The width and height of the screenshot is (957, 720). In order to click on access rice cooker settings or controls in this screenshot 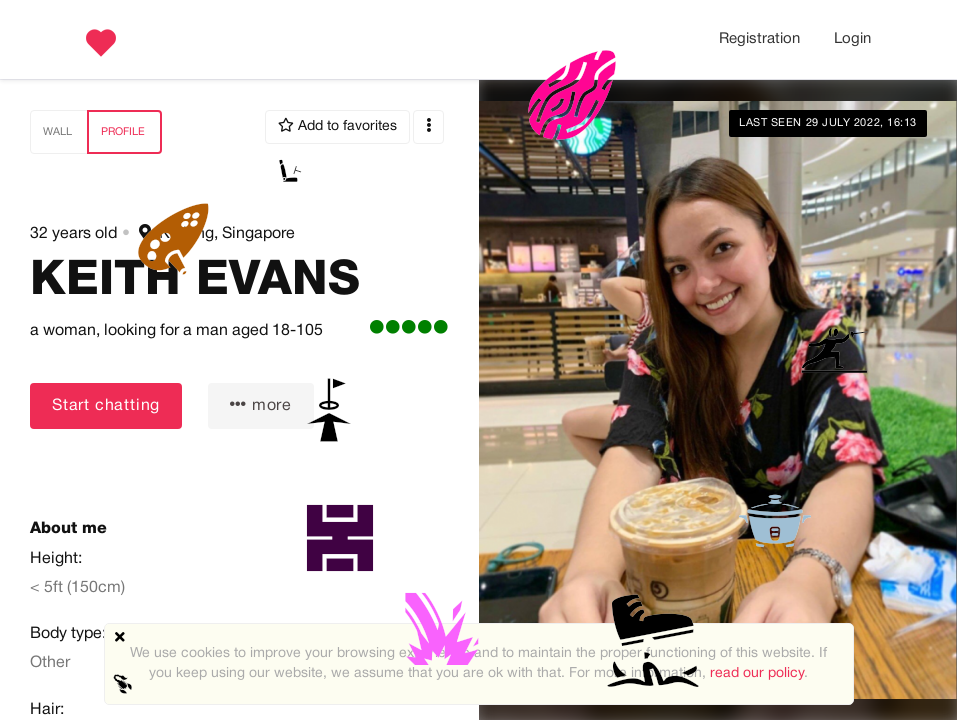, I will do `click(775, 516)`.